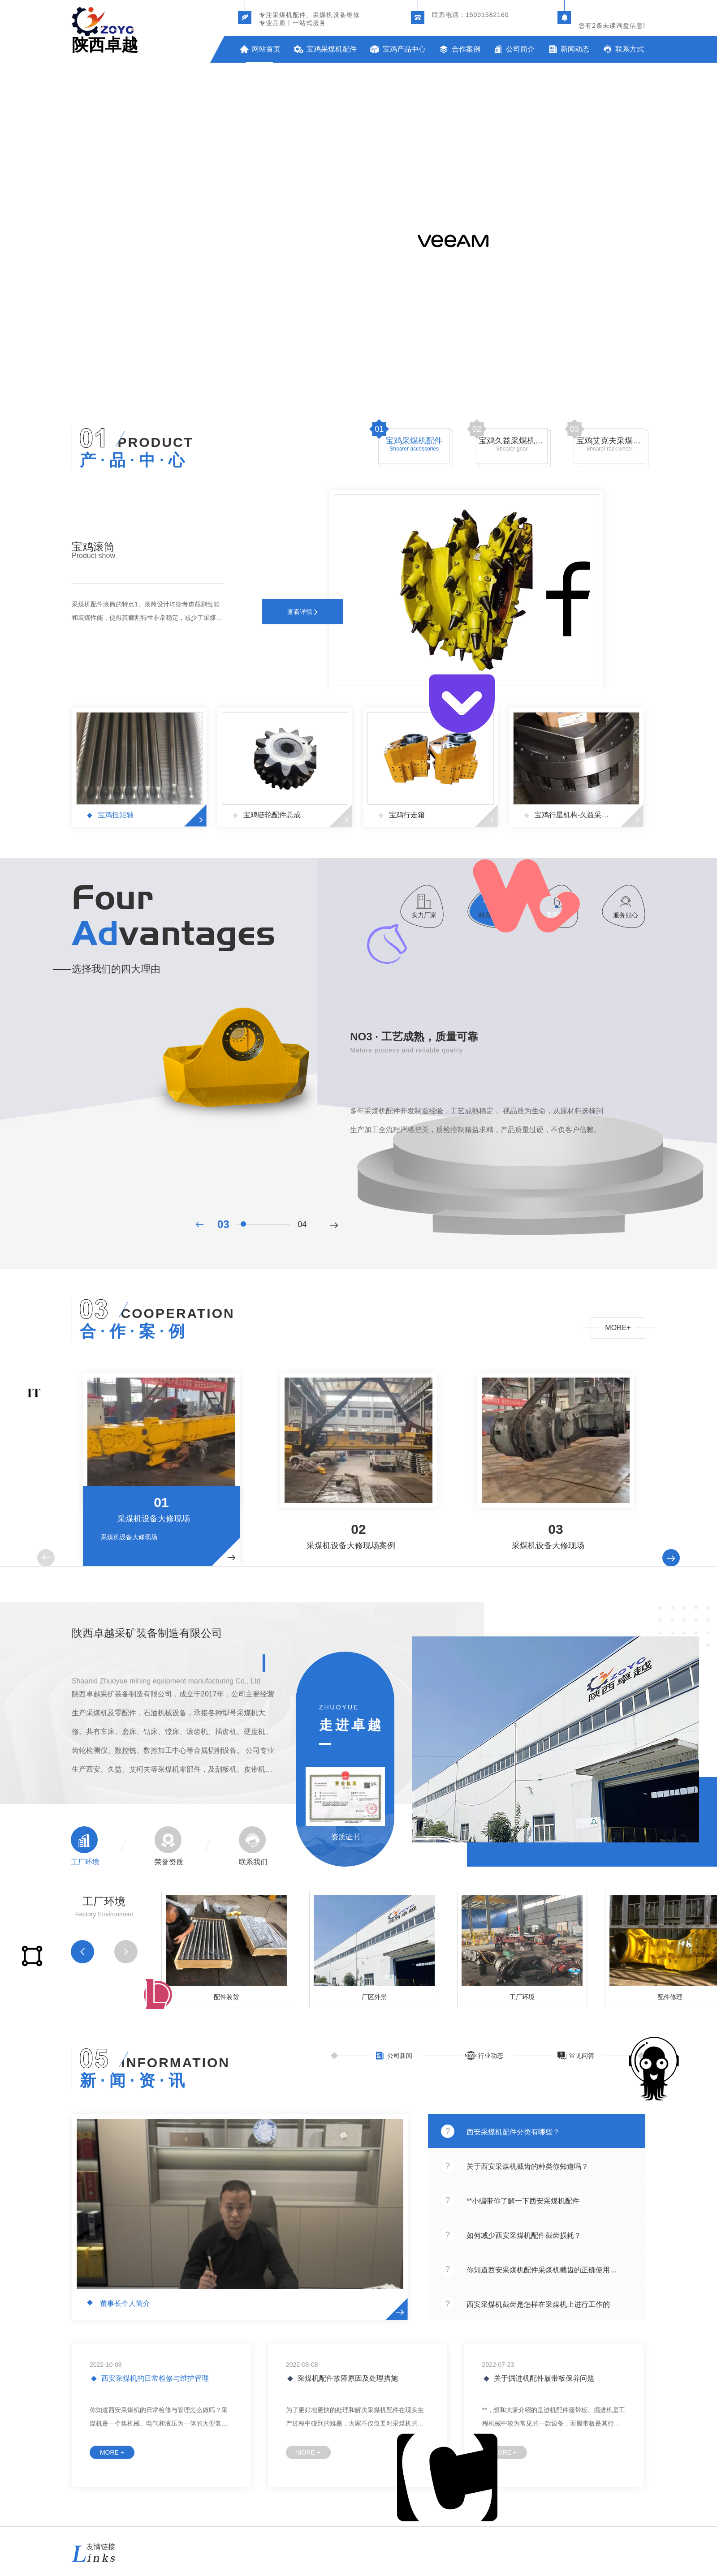  I want to click on save to pocket for later reading, so click(462, 704).